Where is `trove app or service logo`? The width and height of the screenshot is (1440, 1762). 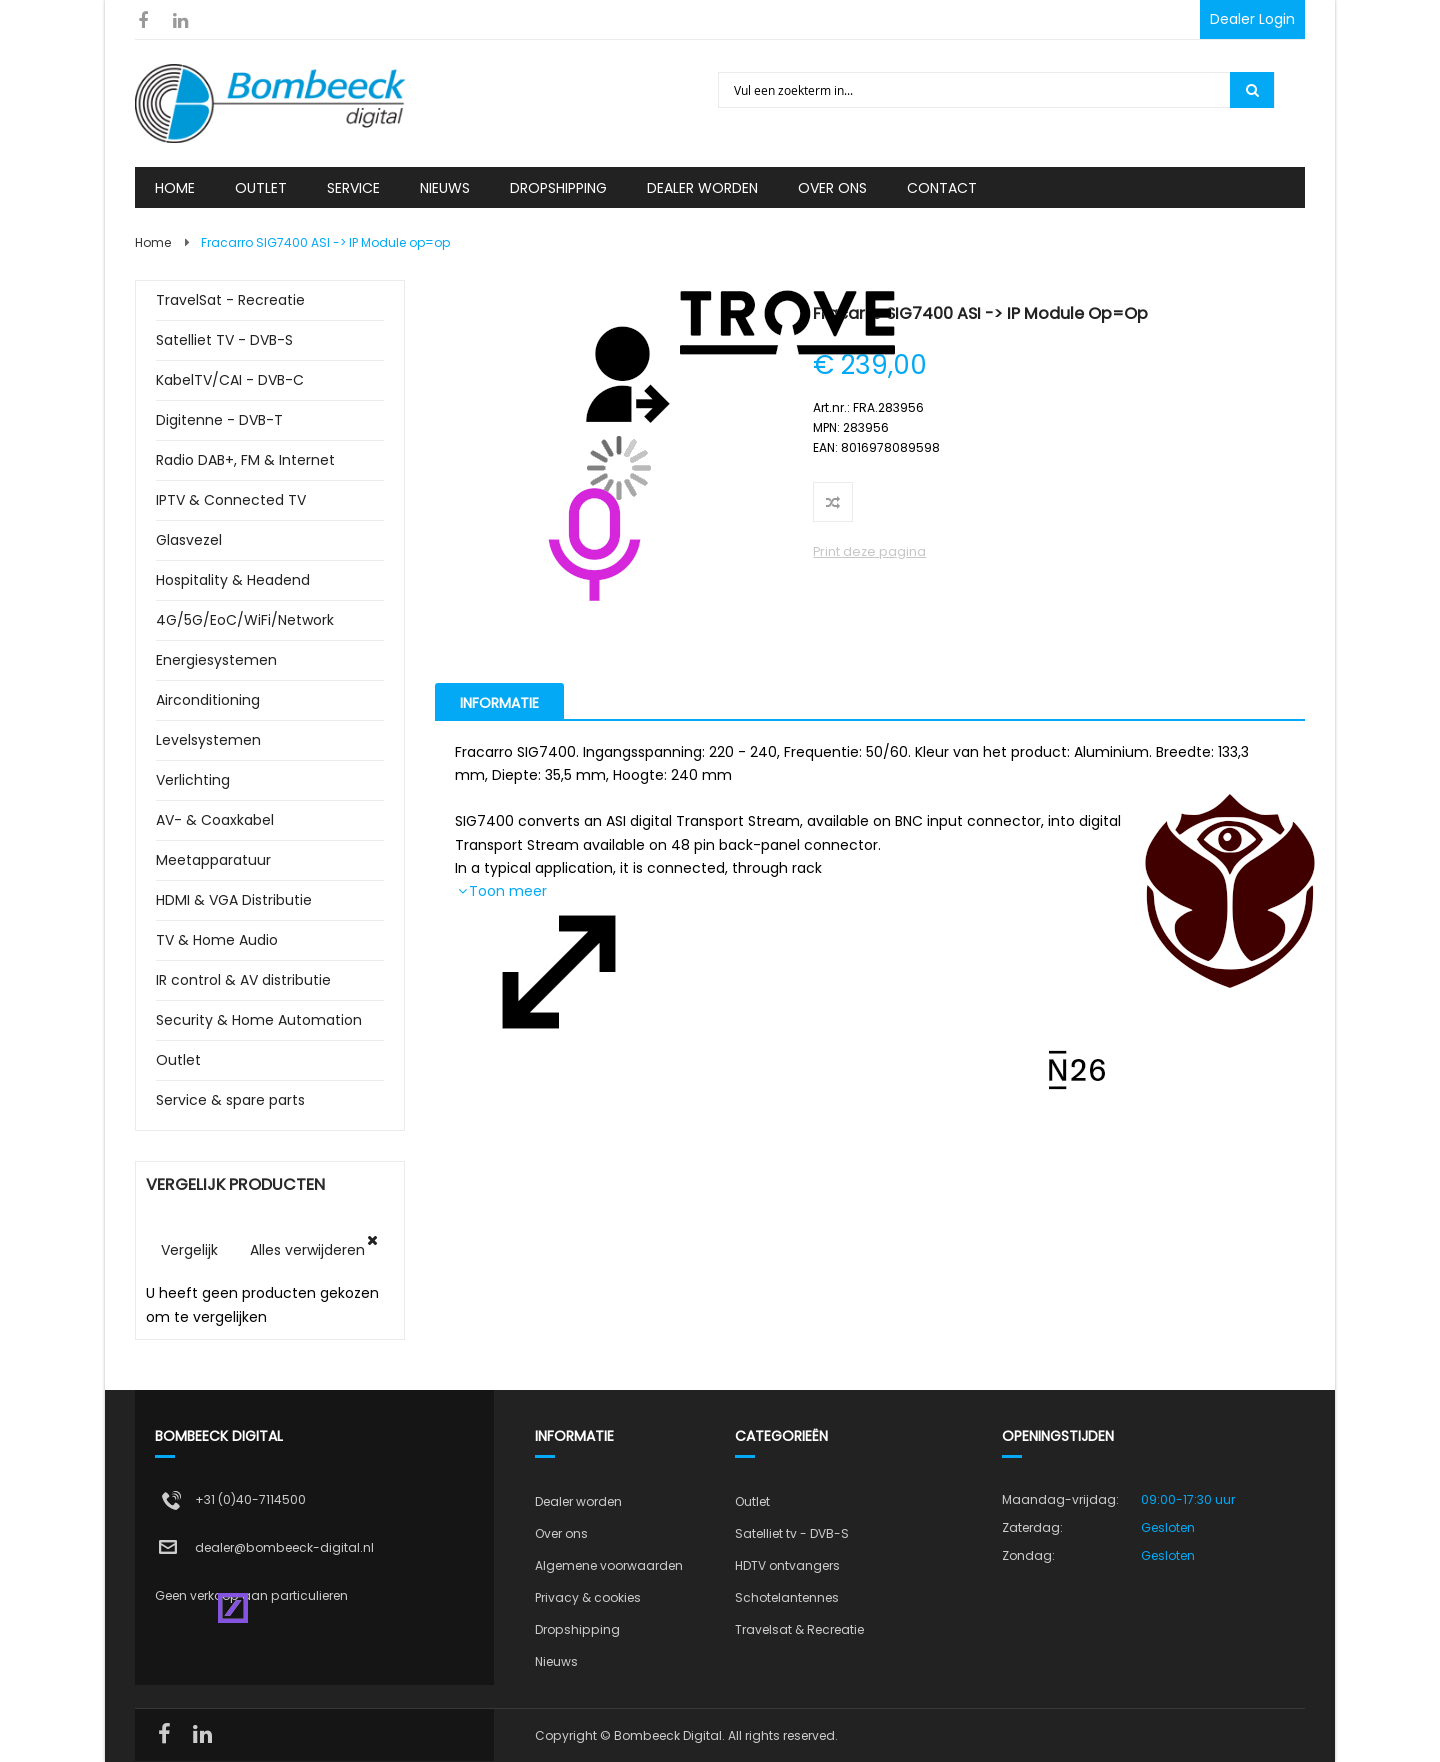 trove app or service logo is located at coordinates (787, 322).